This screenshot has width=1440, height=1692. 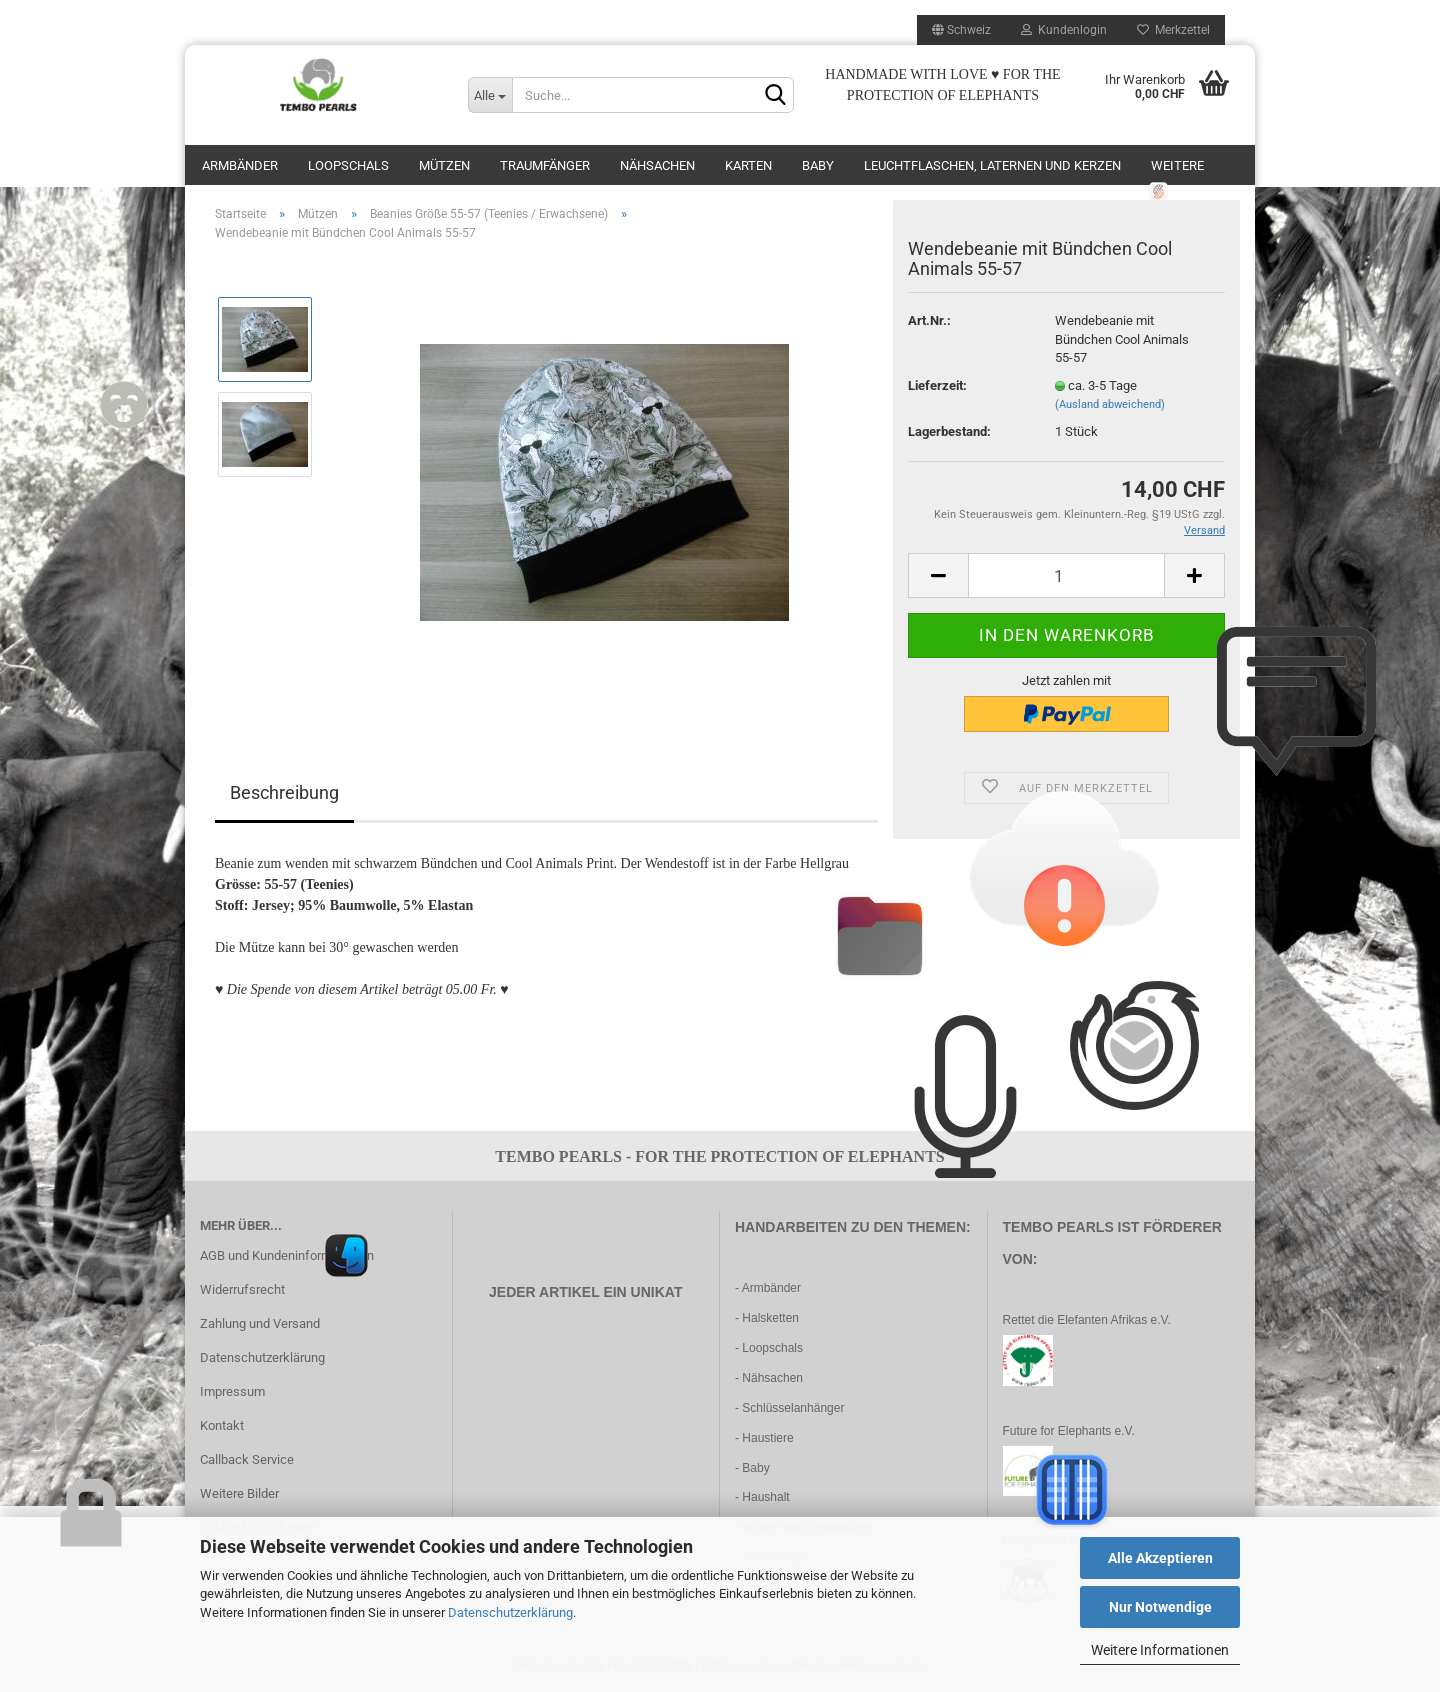 What do you see at coordinates (1134, 1045) in the screenshot?
I see `open thunderbird email client` at bounding box center [1134, 1045].